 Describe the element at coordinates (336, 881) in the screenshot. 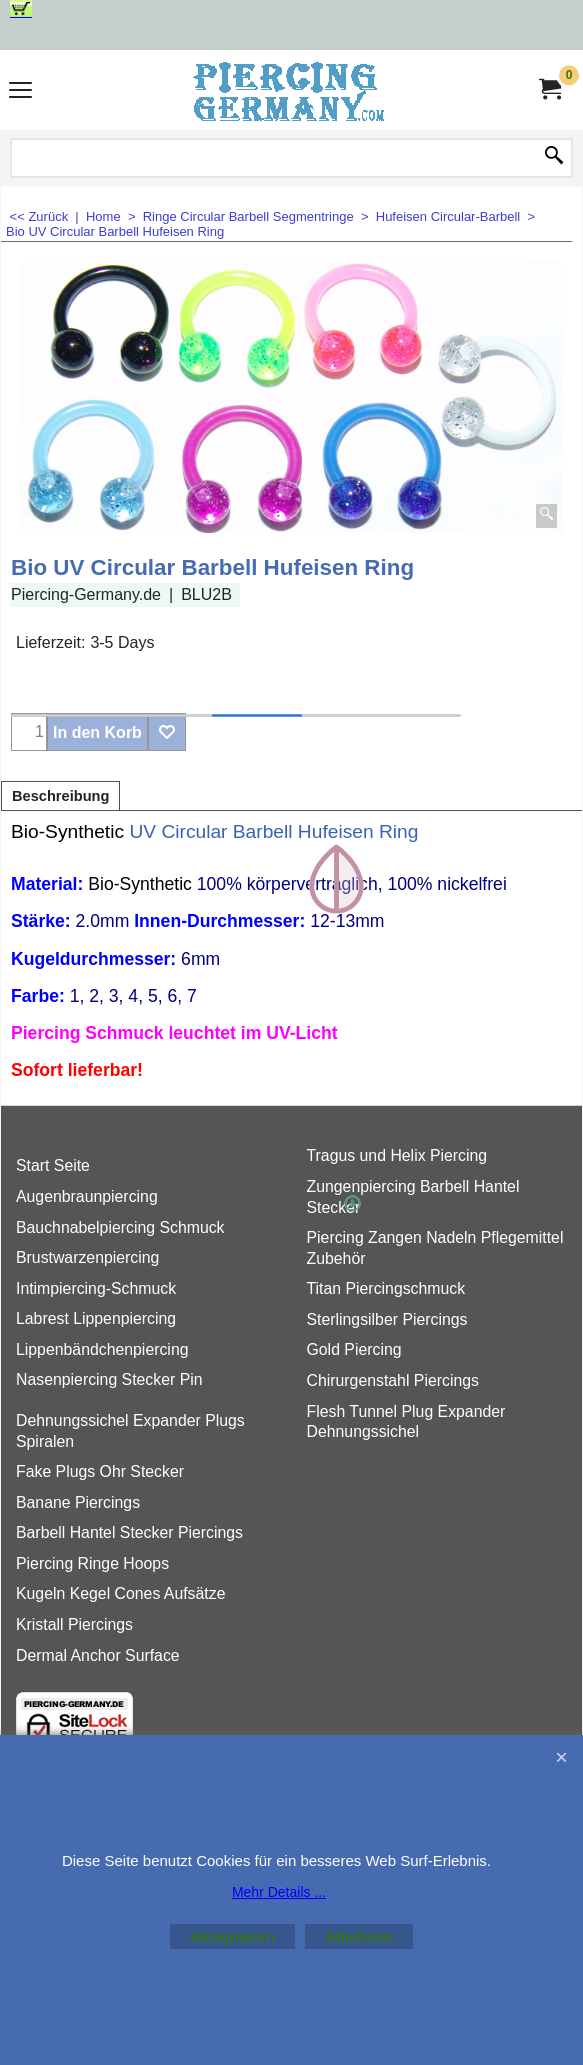

I see `adjust opacity or transparency level` at that location.